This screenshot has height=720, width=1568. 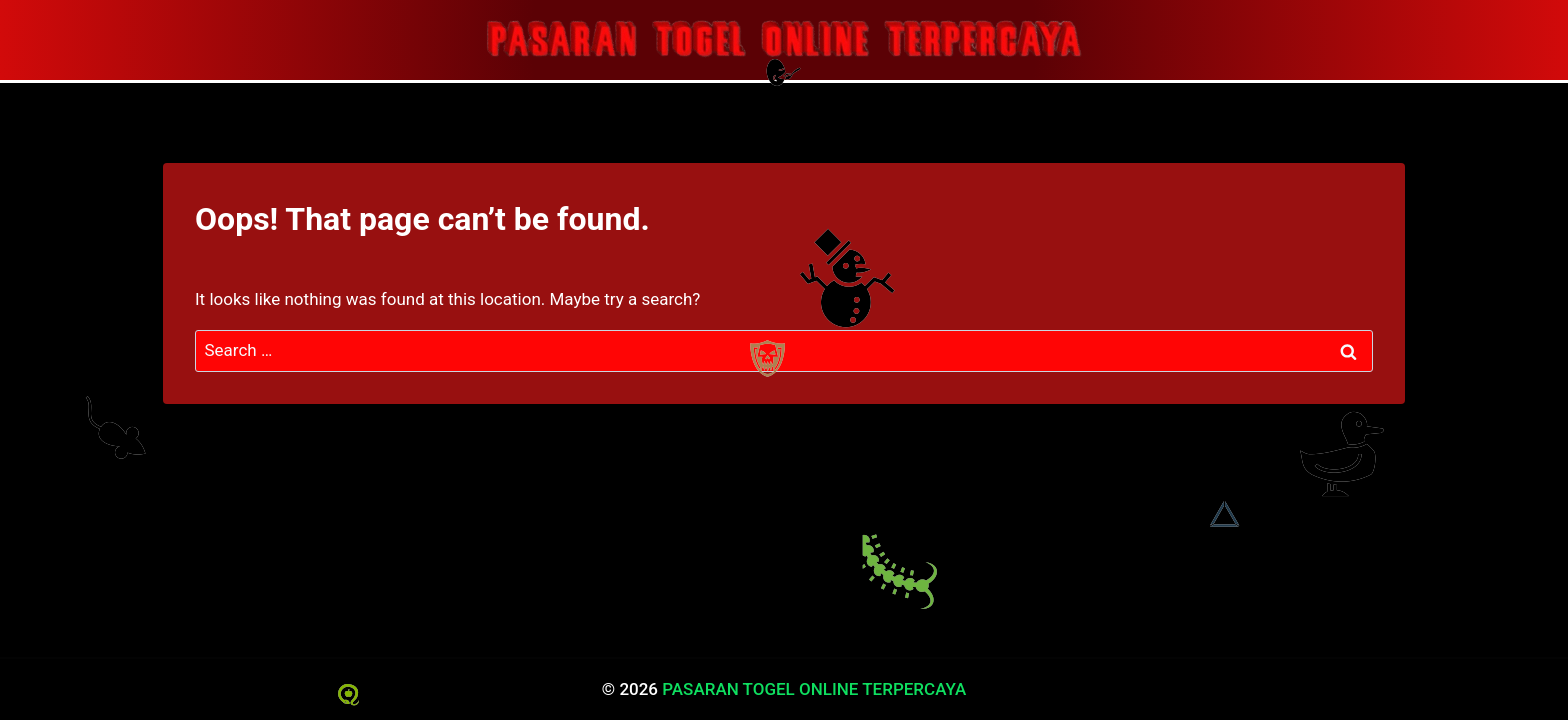 What do you see at coordinates (116, 427) in the screenshot?
I see `select mouse character or pet` at bounding box center [116, 427].